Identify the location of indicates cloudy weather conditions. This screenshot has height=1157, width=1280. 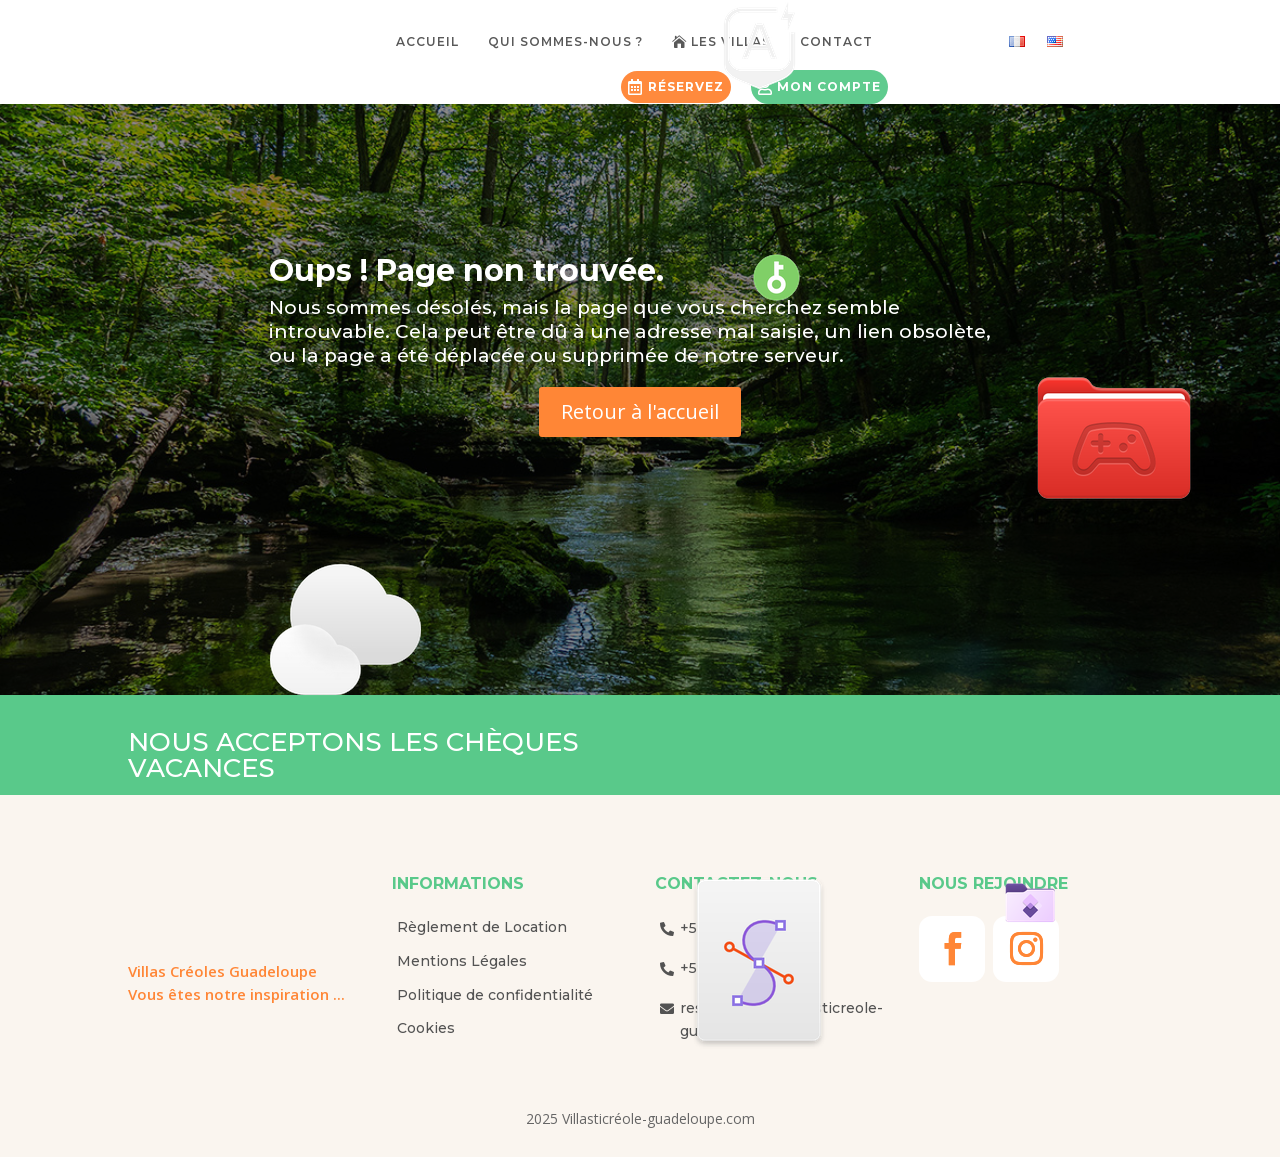
(345, 629).